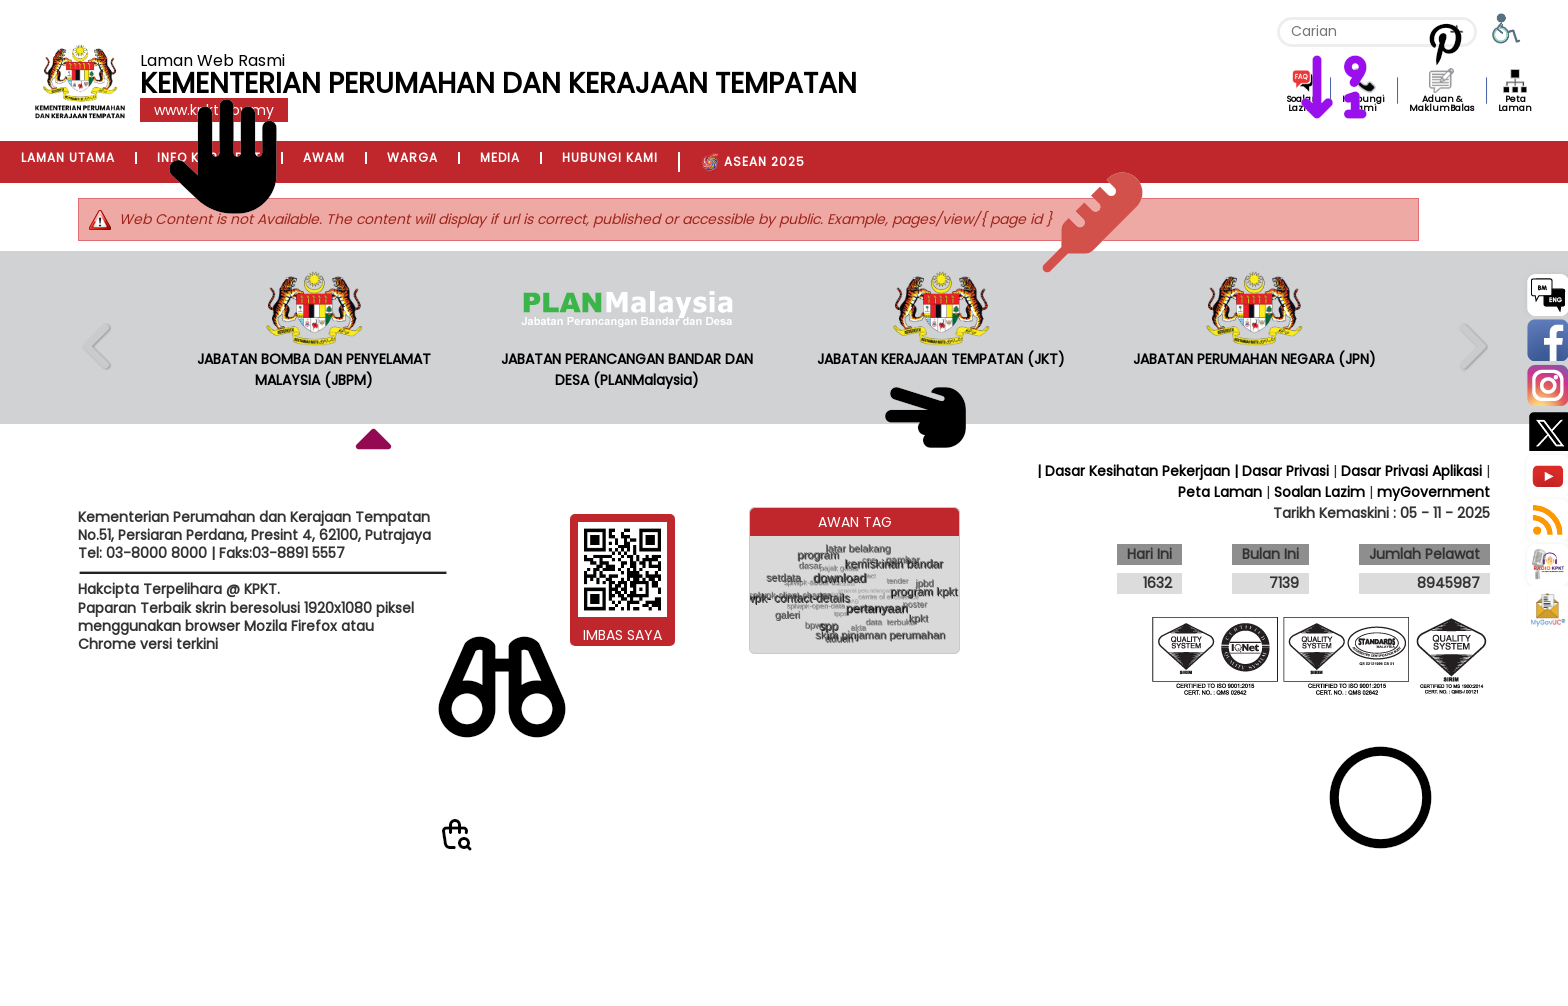 This screenshot has height=1006, width=1568. Describe the element at coordinates (1380, 797) in the screenshot. I see `unselected option in a radio button group` at that location.